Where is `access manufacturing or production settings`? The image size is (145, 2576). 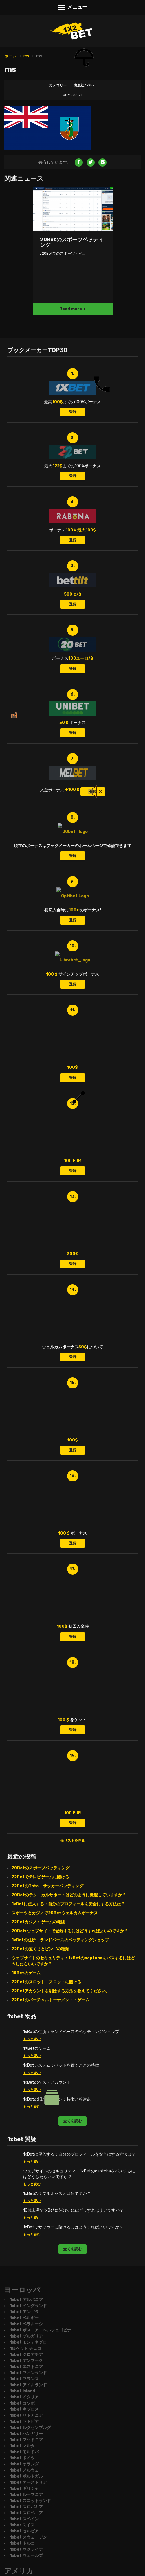 access manufacturing or production settings is located at coordinates (14, 715).